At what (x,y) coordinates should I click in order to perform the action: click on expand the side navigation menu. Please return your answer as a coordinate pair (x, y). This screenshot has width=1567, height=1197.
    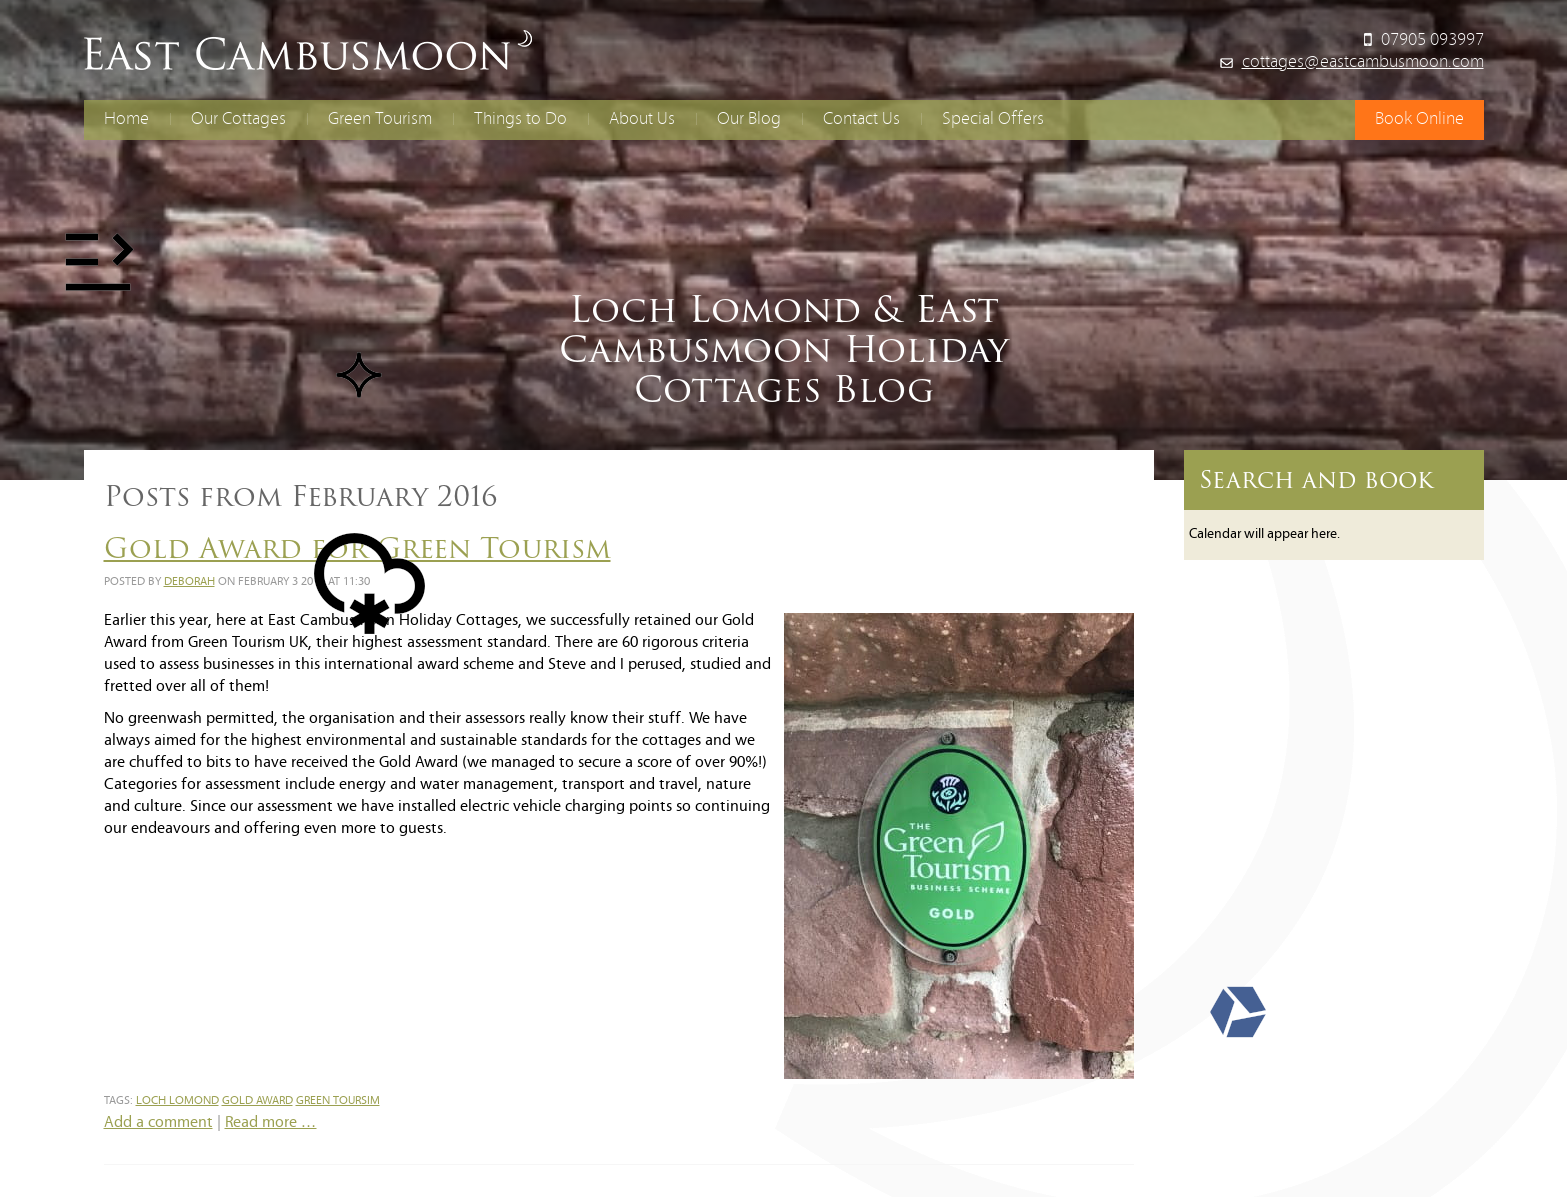
    Looking at the image, I should click on (98, 262).